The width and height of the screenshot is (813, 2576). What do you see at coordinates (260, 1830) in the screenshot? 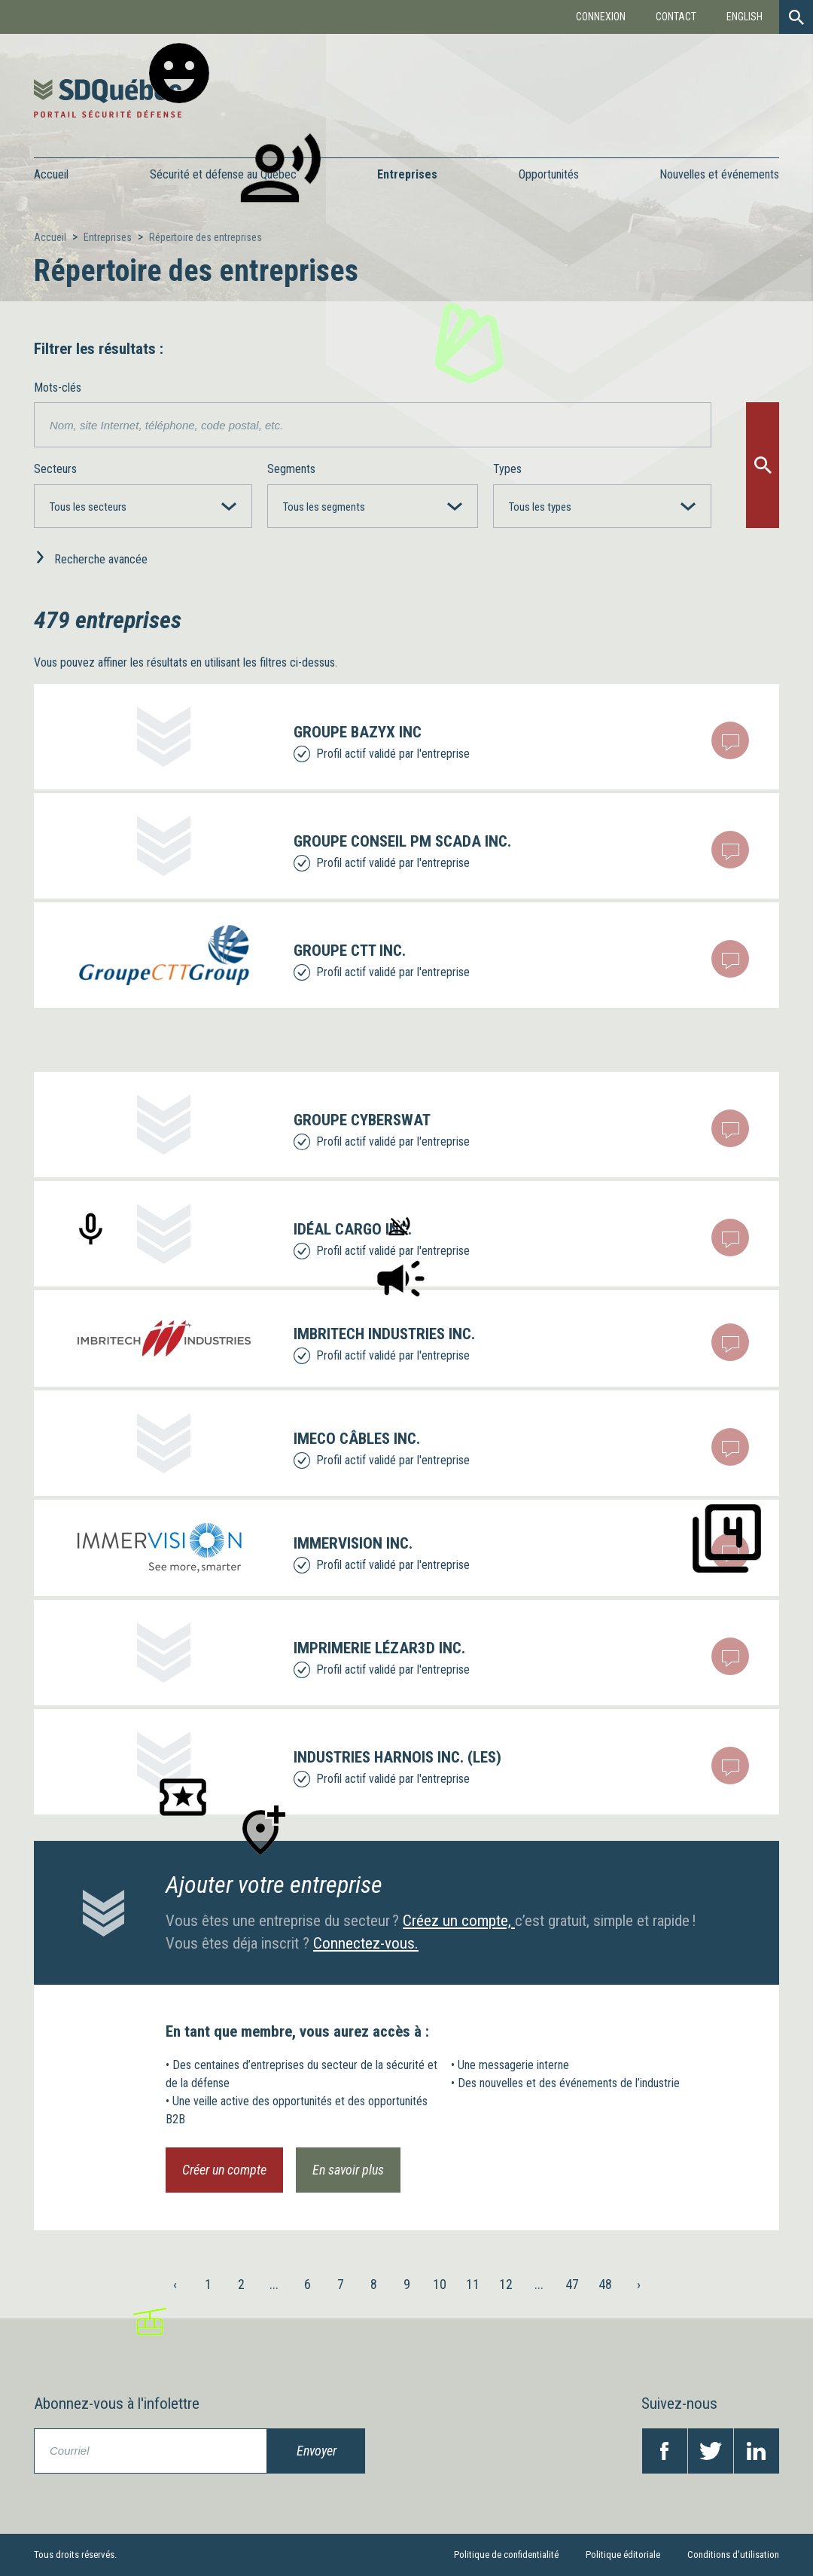
I see `add a new location pin to the map` at bounding box center [260, 1830].